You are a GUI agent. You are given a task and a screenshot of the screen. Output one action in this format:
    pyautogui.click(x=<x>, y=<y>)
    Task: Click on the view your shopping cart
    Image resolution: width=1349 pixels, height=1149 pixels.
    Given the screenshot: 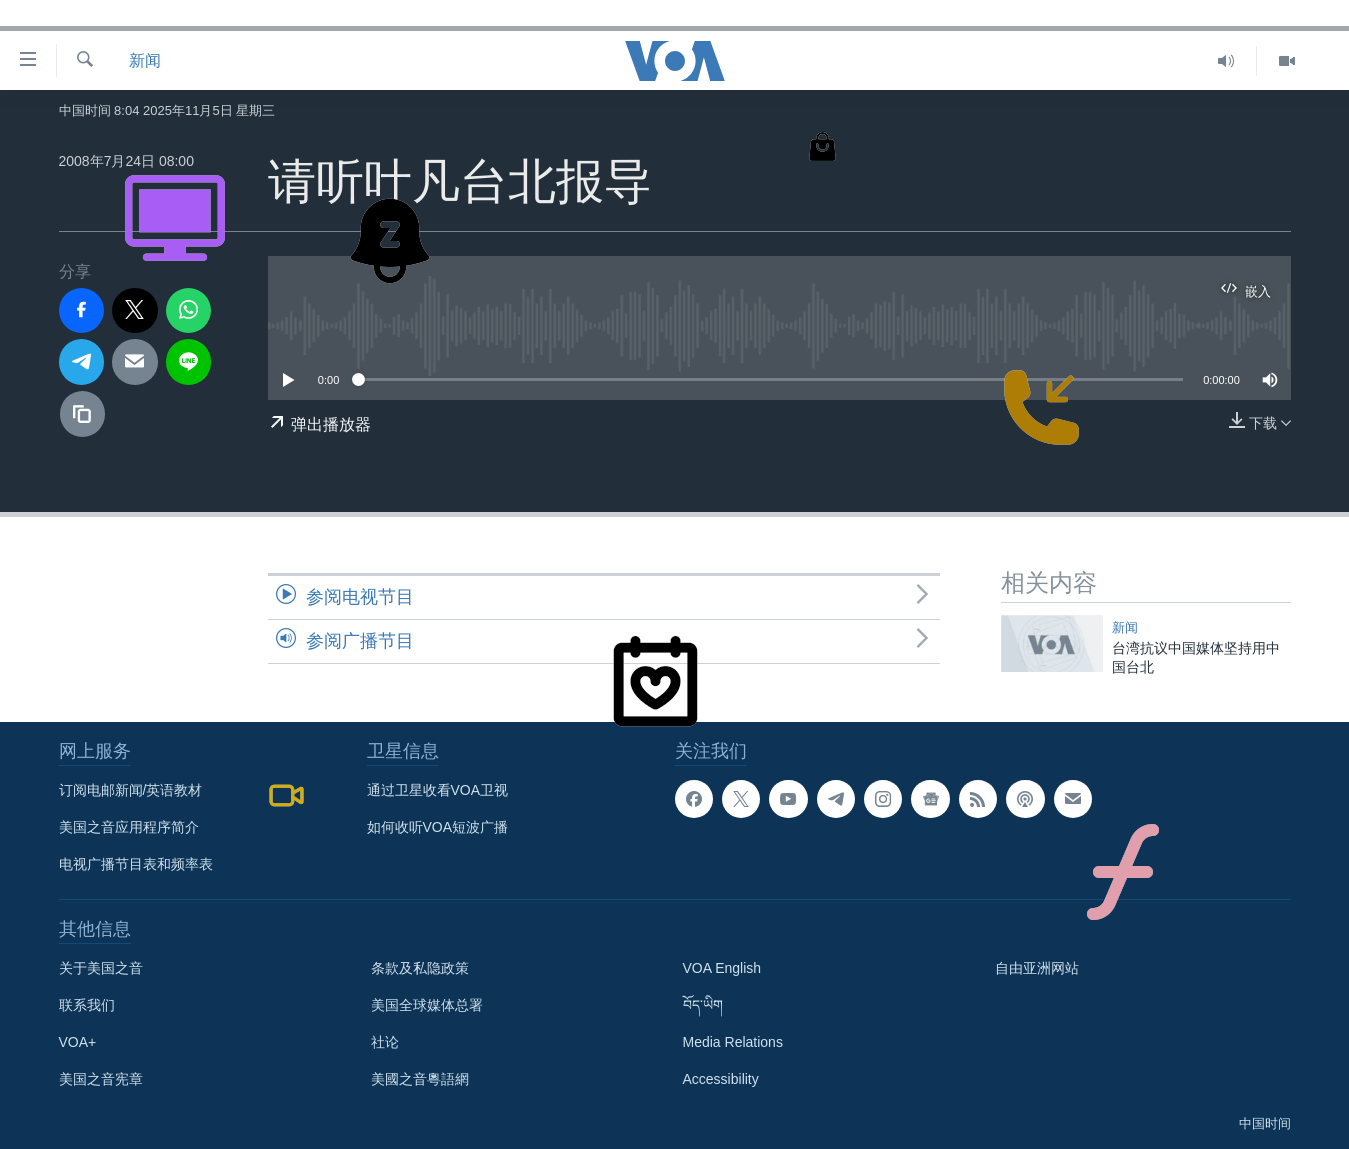 What is the action you would take?
    pyautogui.click(x=822, y=146)
    